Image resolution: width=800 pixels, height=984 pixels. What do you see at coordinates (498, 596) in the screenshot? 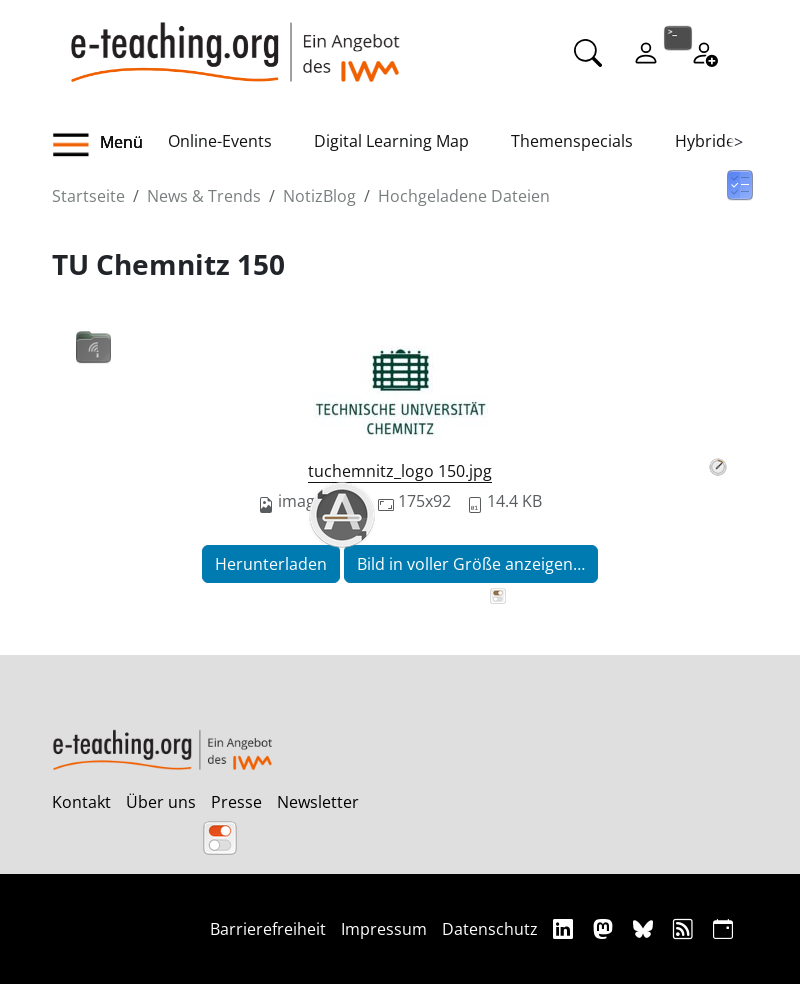
I see `open system settings or preferences` at bounding box center [498, 596].